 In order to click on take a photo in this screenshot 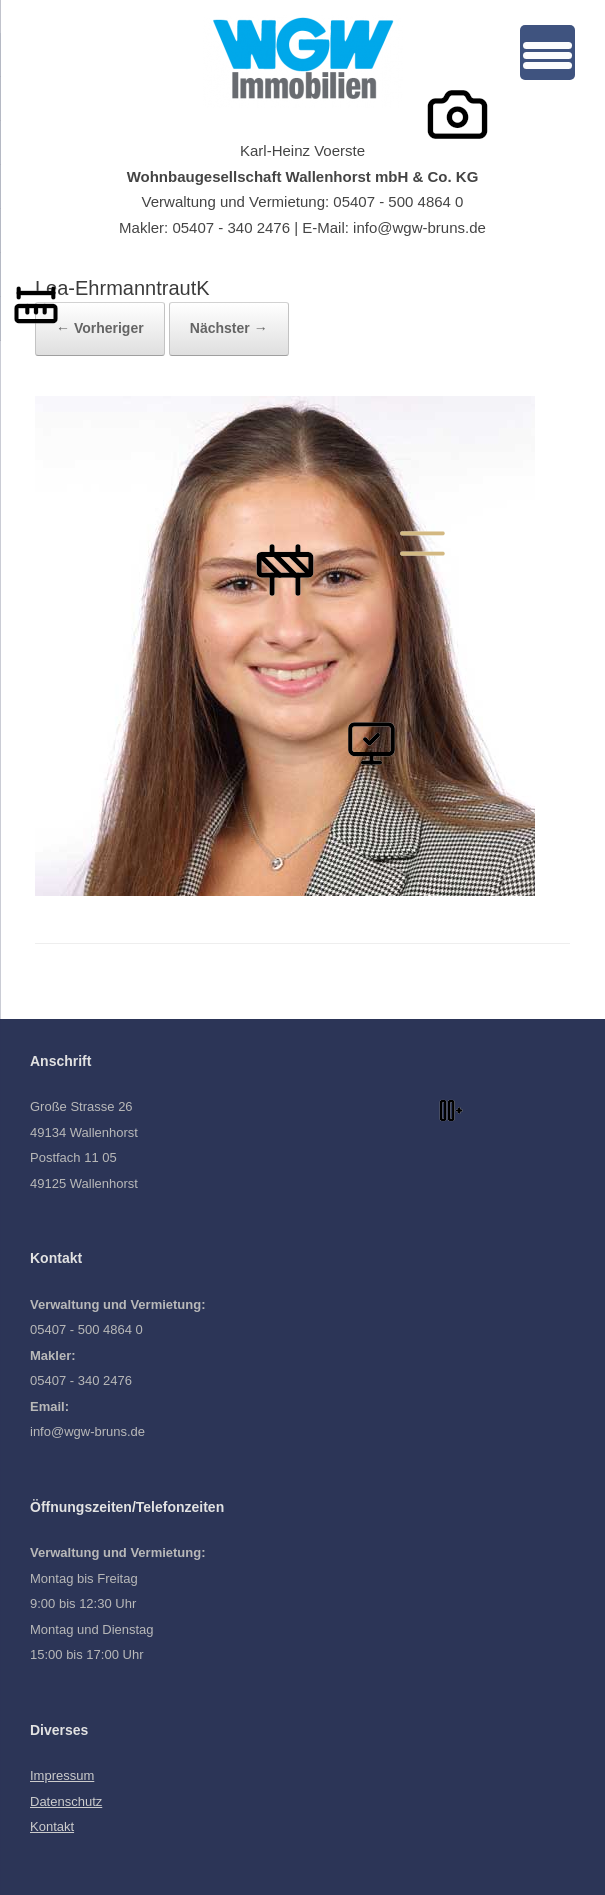, I will do `click(457, 114)`.